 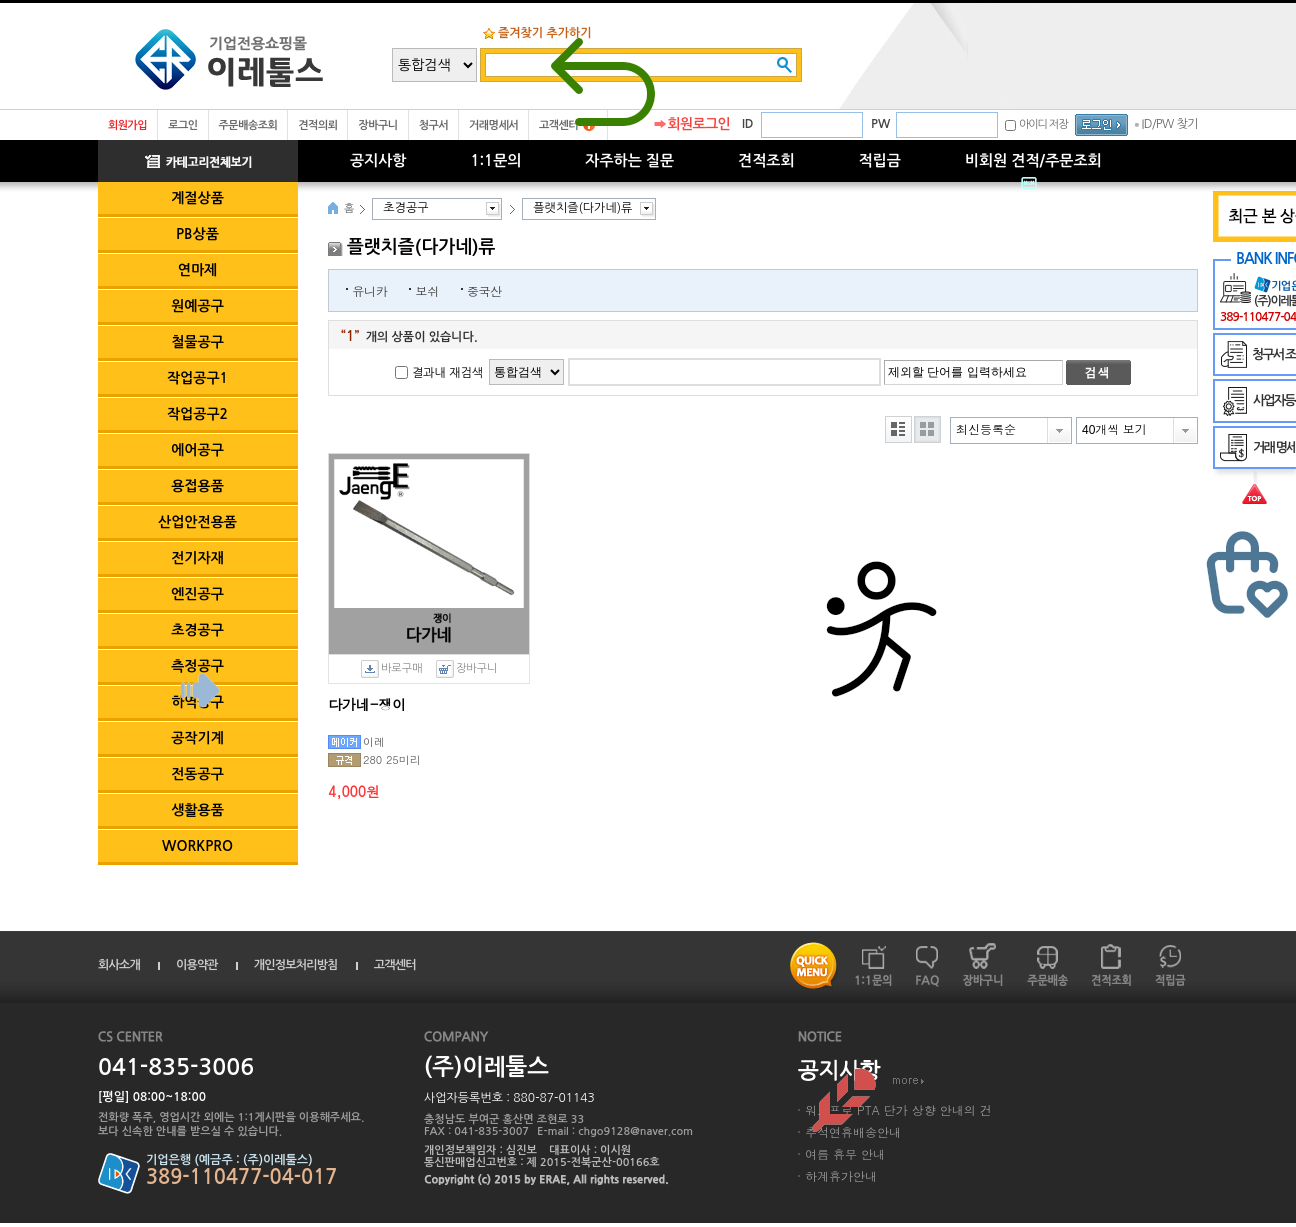 What do you see at coordinates (1029, 183) in the screenshot?
I see `indicates a many-to-many database relationship` at bounding box center [1029, 183].